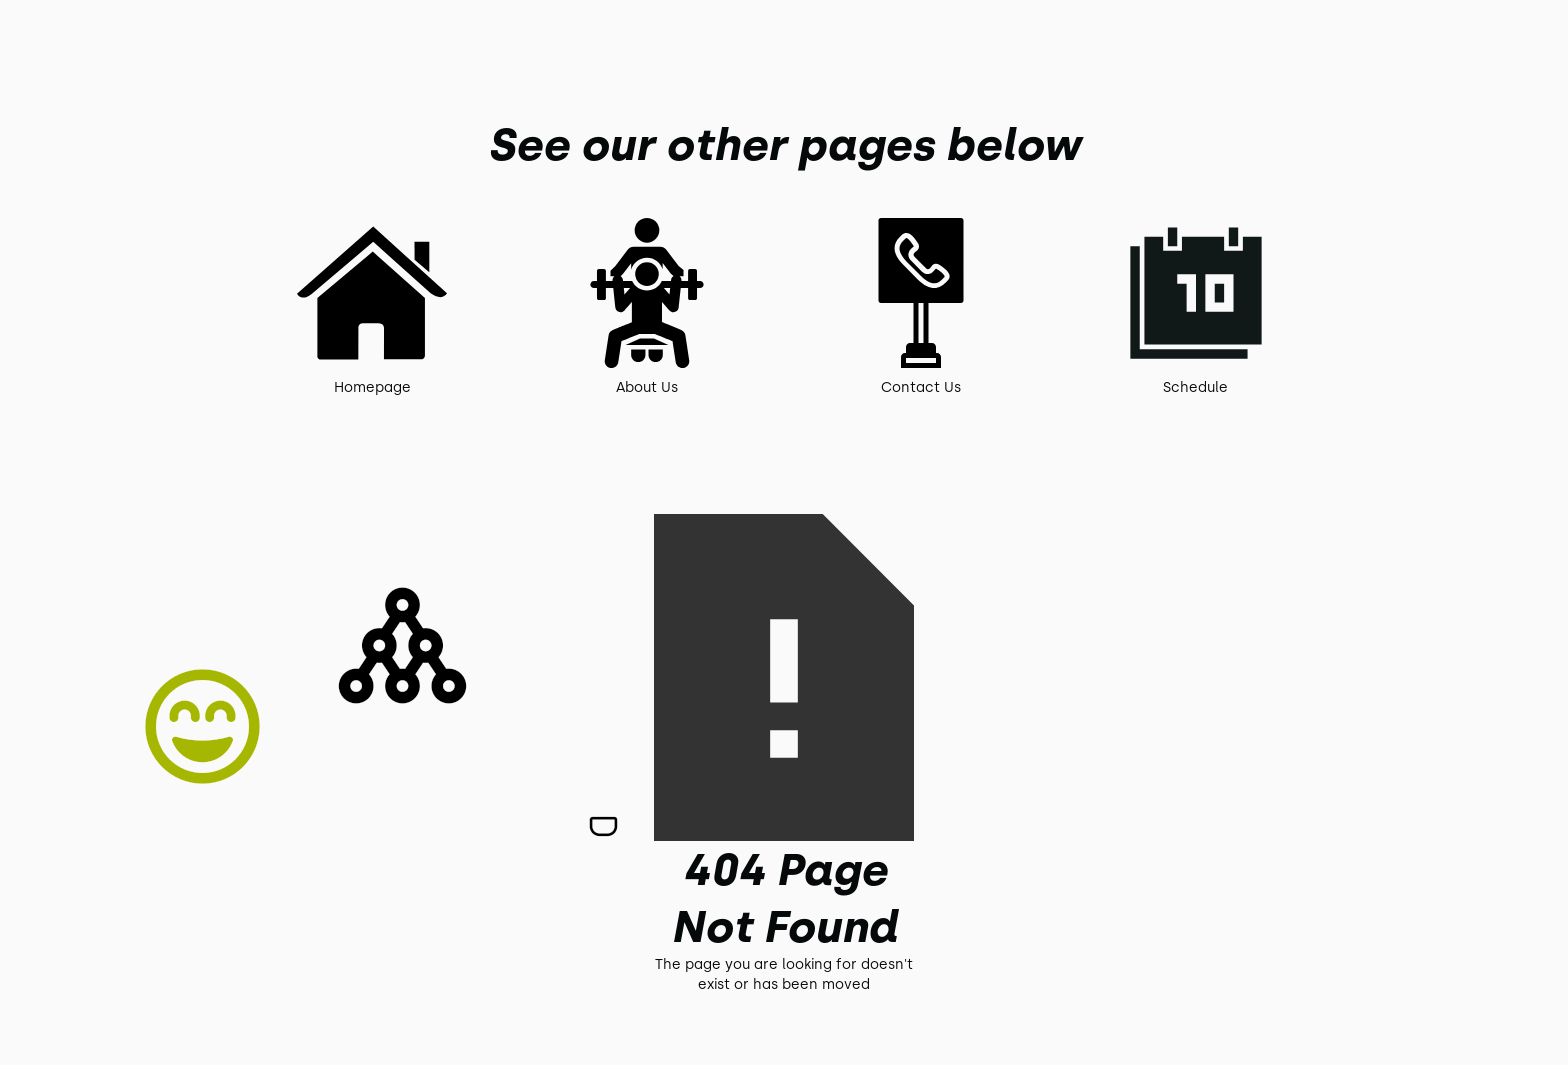  Describe the element at coordinates (202, 726) in the screenshot. I see `add a happy reaction or emoji` at that location.